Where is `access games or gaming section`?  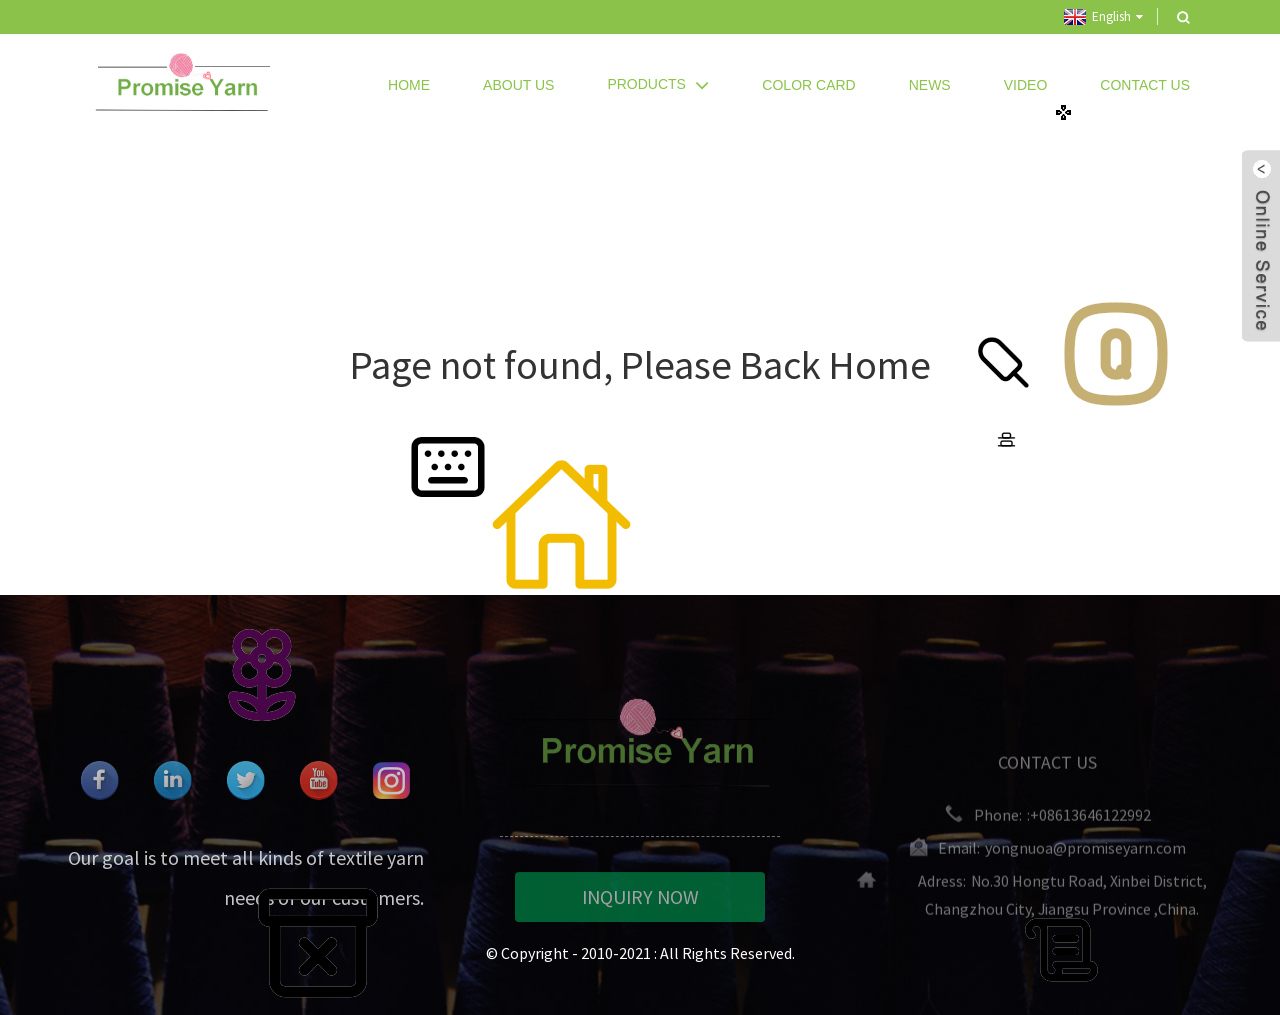
access games or gaming section is located at coordinates (1063, 112).